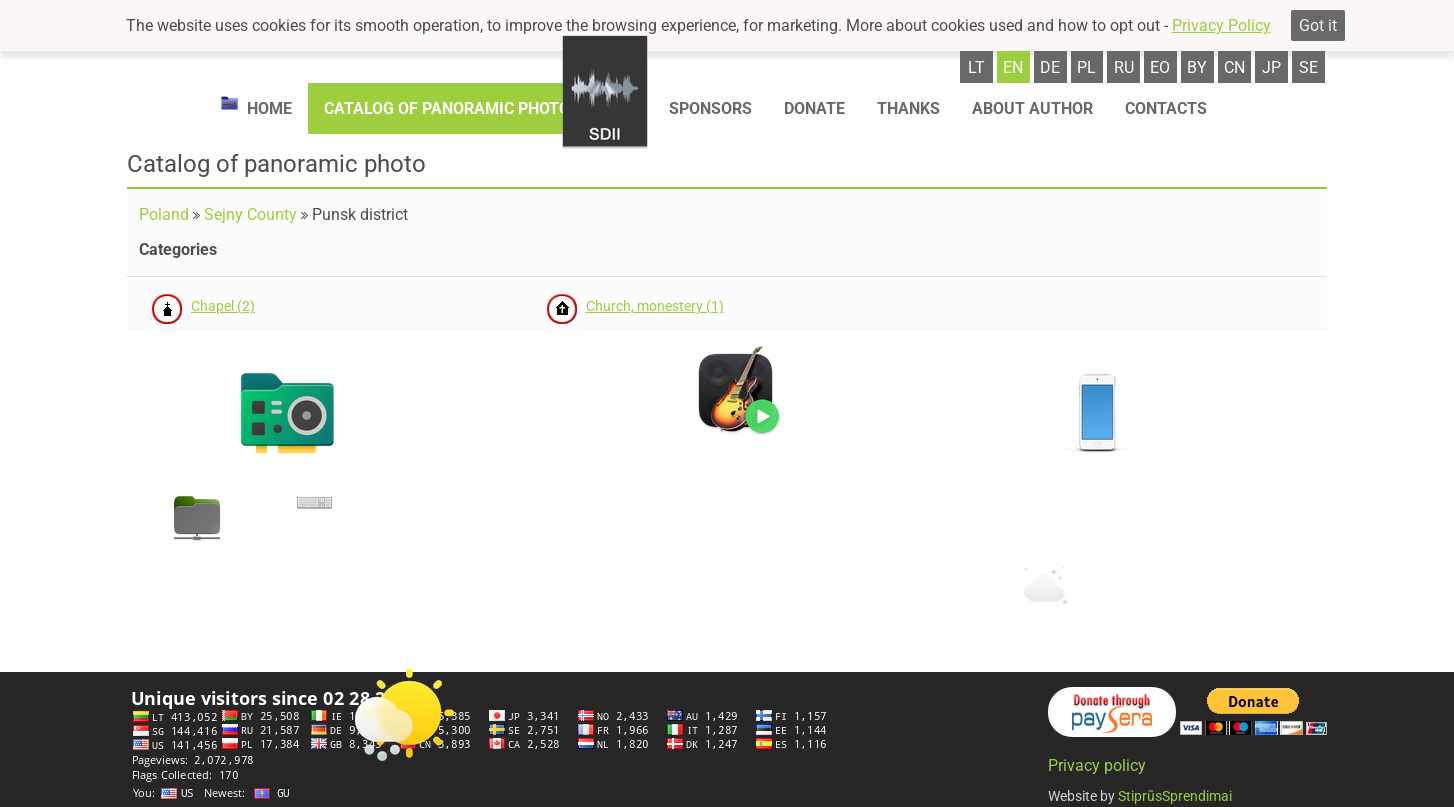 The width and height of the screenshot is (1454, 807). Describe the element at coordinates (404, 714) in the screenshot. I see `indicates scattered snow showers during daytime` at that location.